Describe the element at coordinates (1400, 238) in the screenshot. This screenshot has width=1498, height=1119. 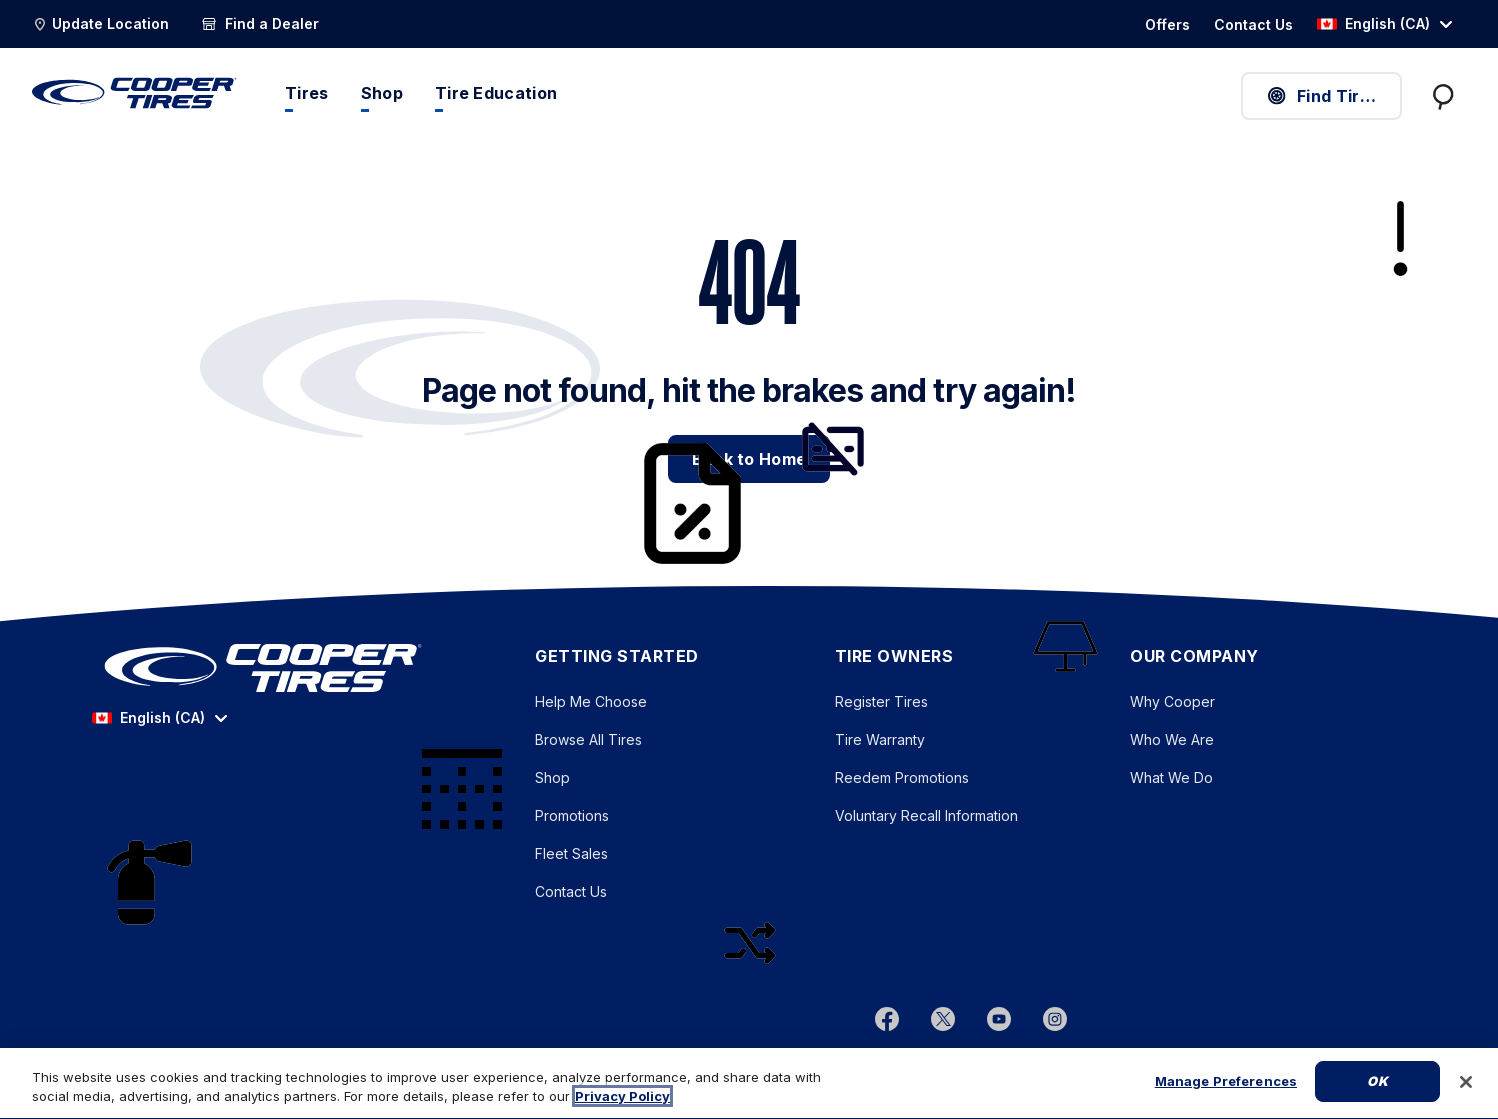
I see `indicates an alert or warning that requires attention` at that location.